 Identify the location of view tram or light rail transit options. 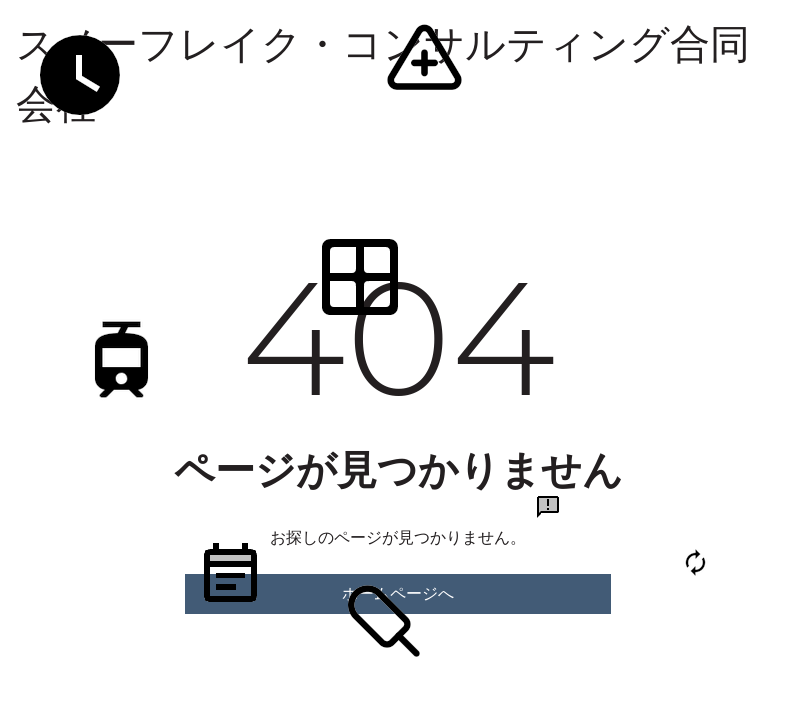
(121, 359).